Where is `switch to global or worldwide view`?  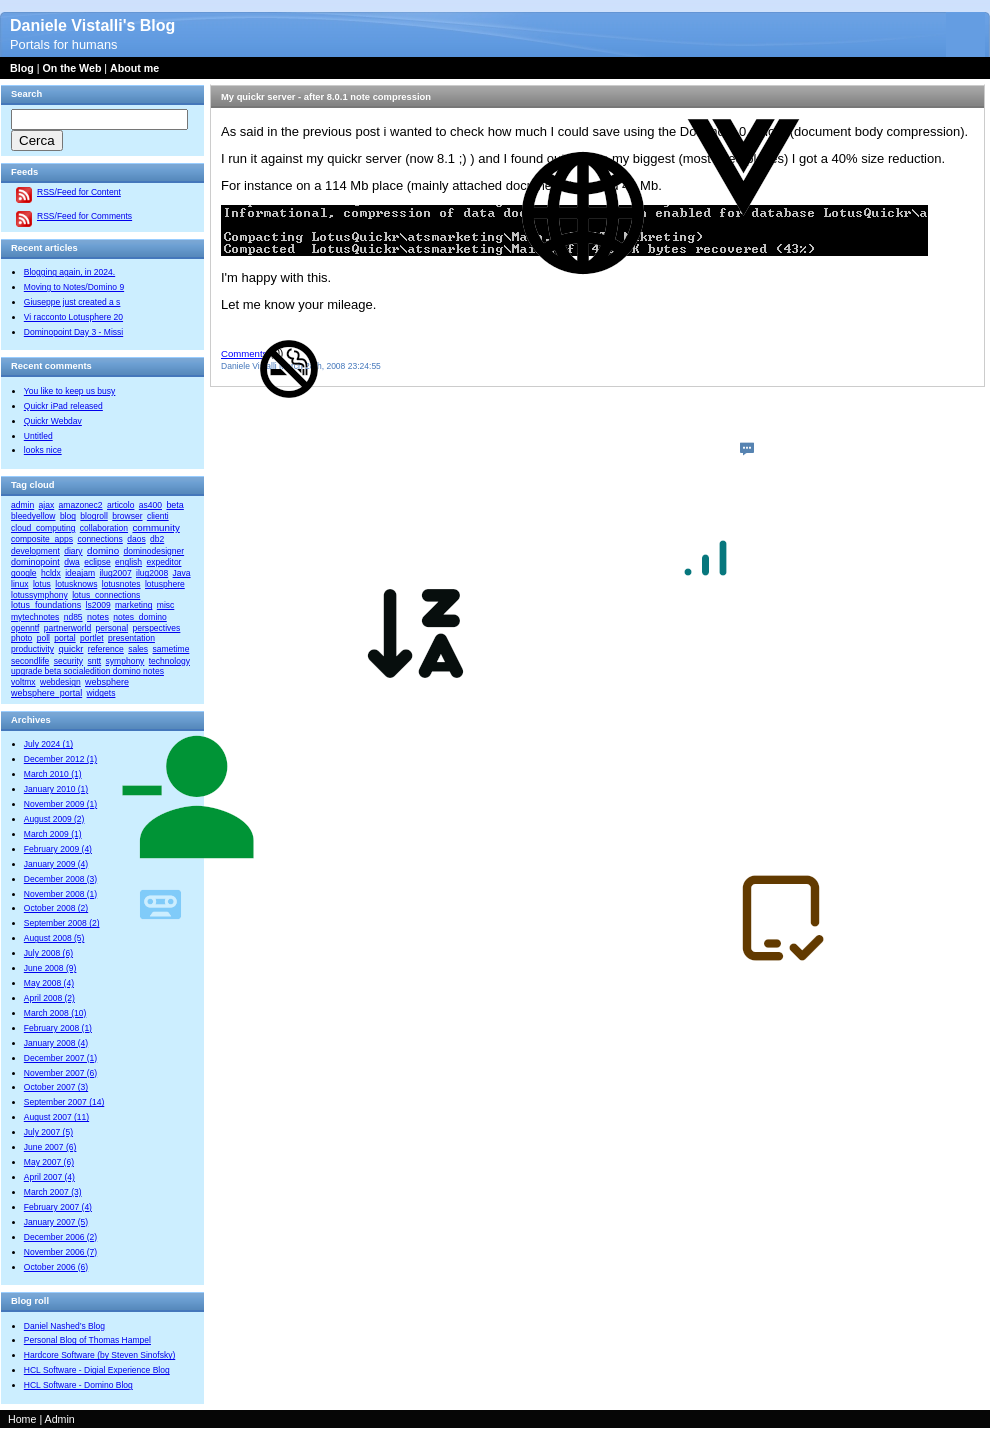 switch to global or worldwide view is located at coordinates (583, 213).